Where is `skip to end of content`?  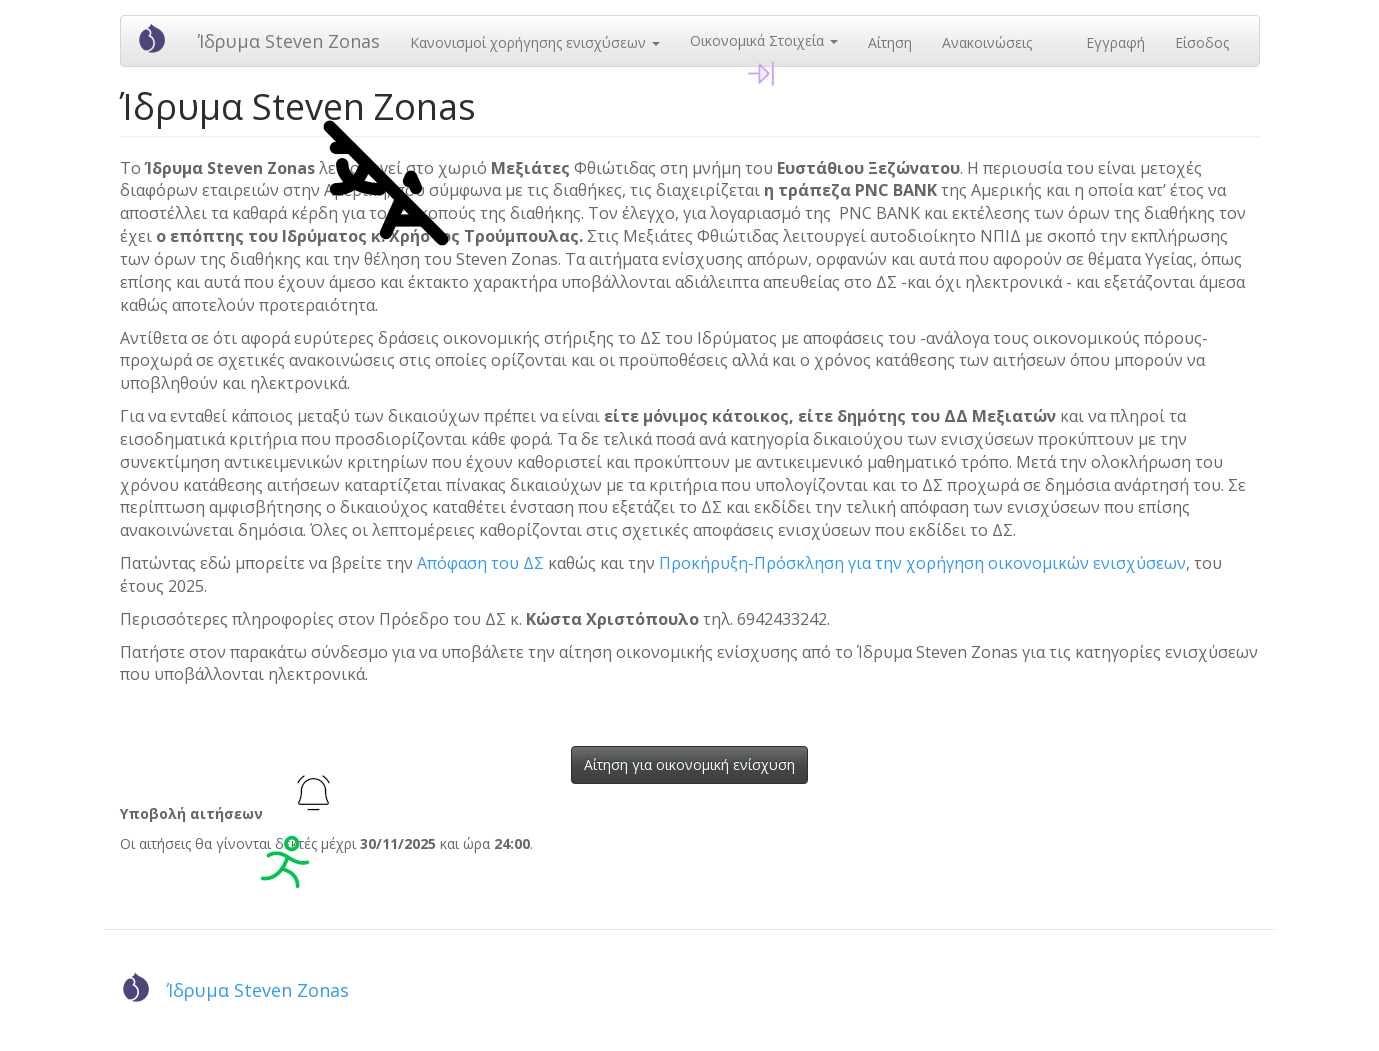 skip to end of content is located at coordinates (761, 73).